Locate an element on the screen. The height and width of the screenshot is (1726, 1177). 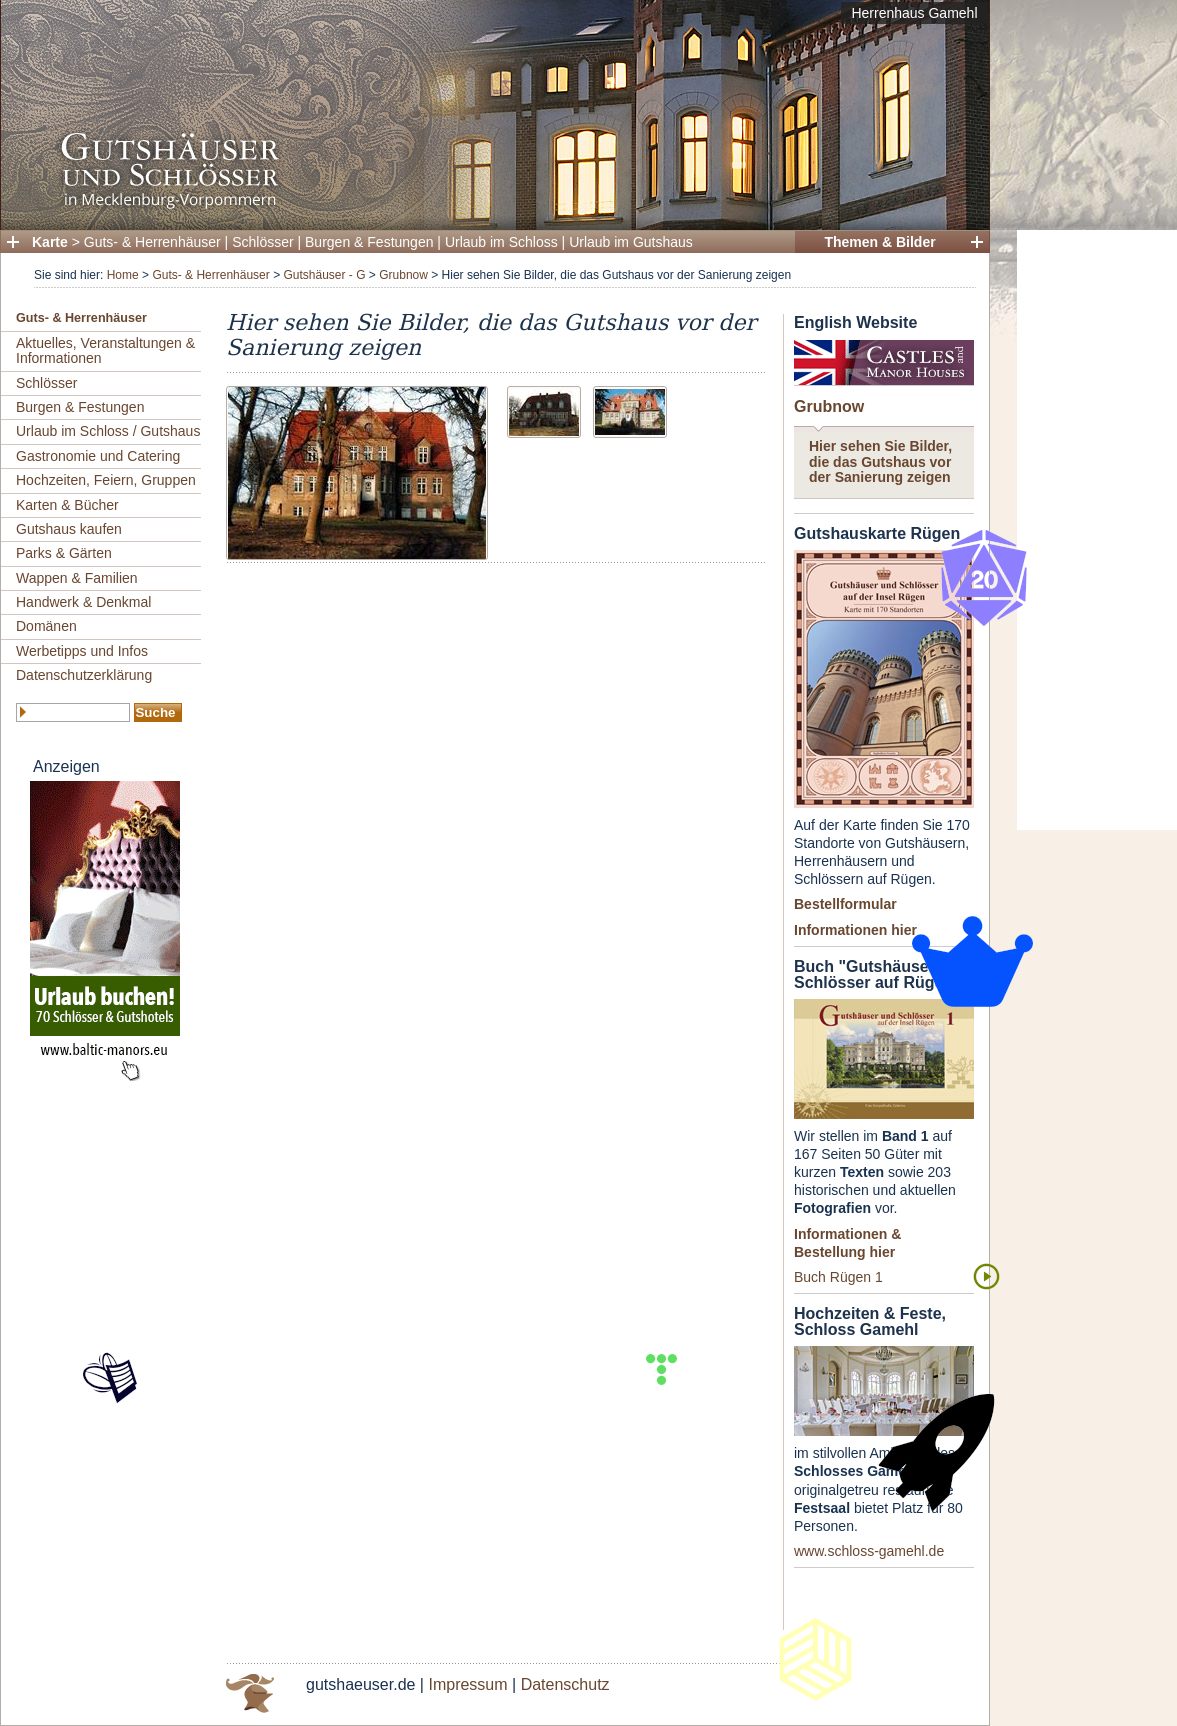
play media or video content is located at coordinates (986, 1276).